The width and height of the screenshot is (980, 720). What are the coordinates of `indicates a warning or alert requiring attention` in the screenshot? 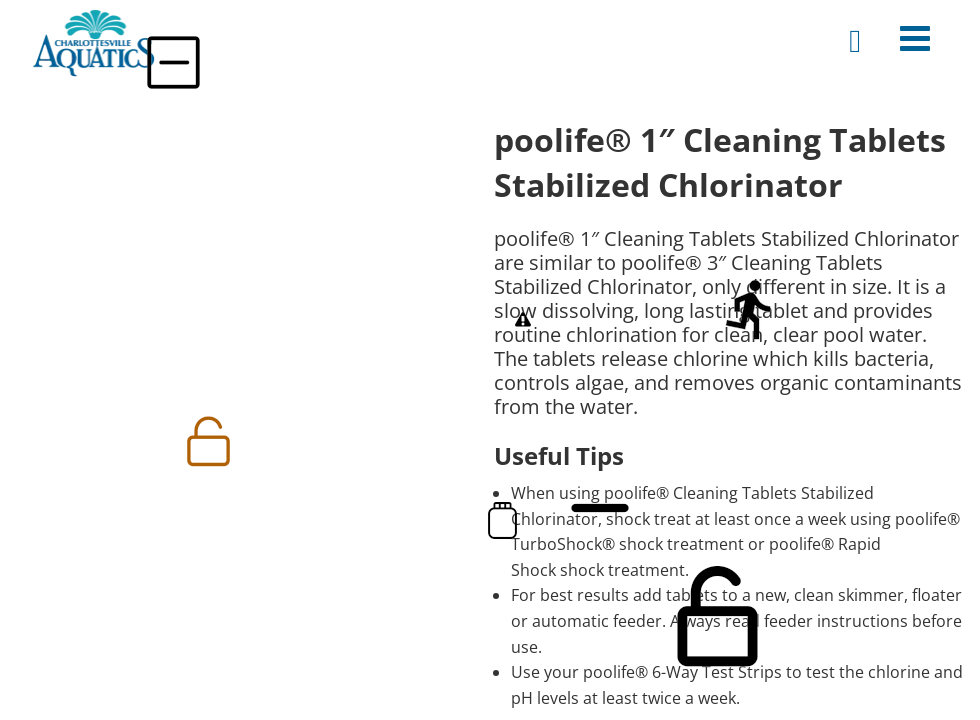 It's located at (523, 320).